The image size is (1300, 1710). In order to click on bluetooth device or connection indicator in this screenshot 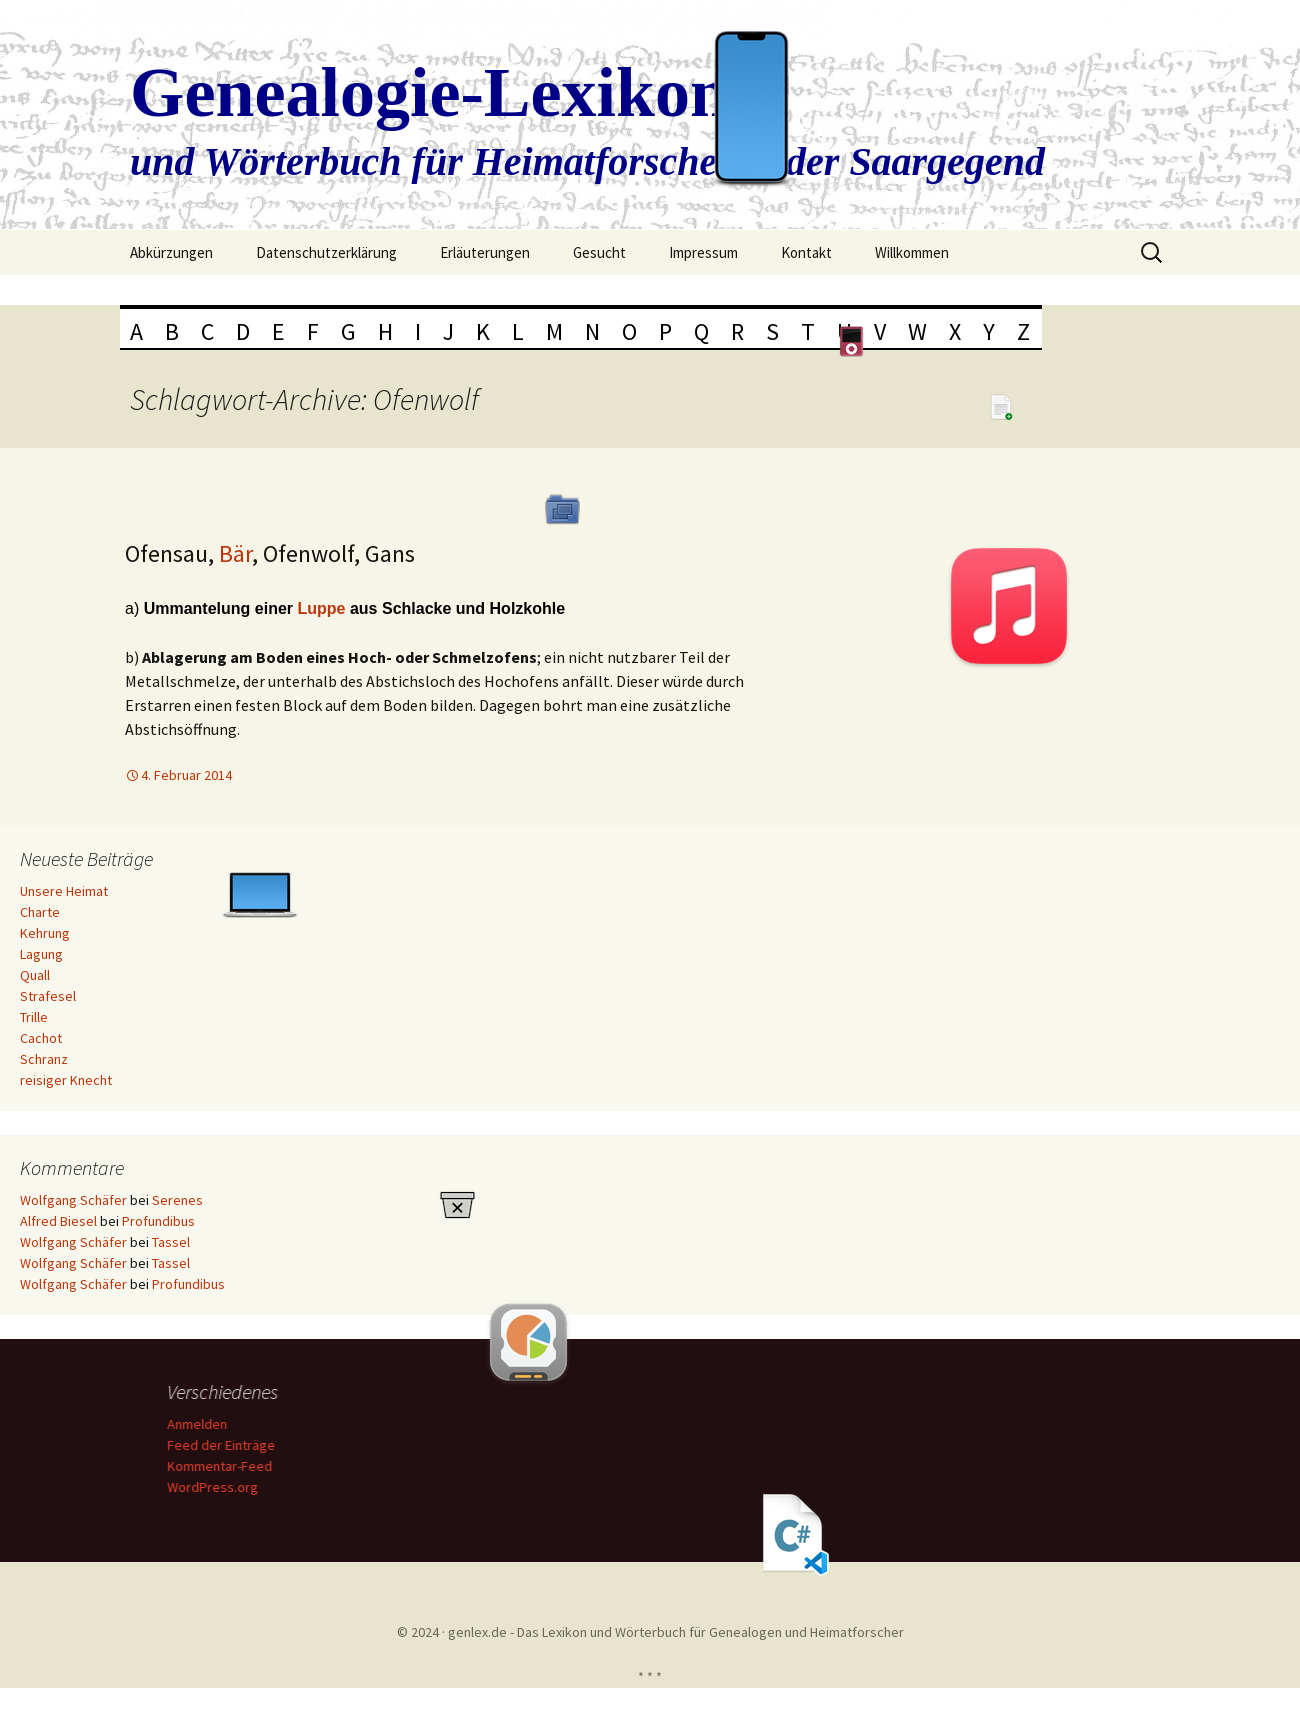, I will do `click(1220, 682)`.